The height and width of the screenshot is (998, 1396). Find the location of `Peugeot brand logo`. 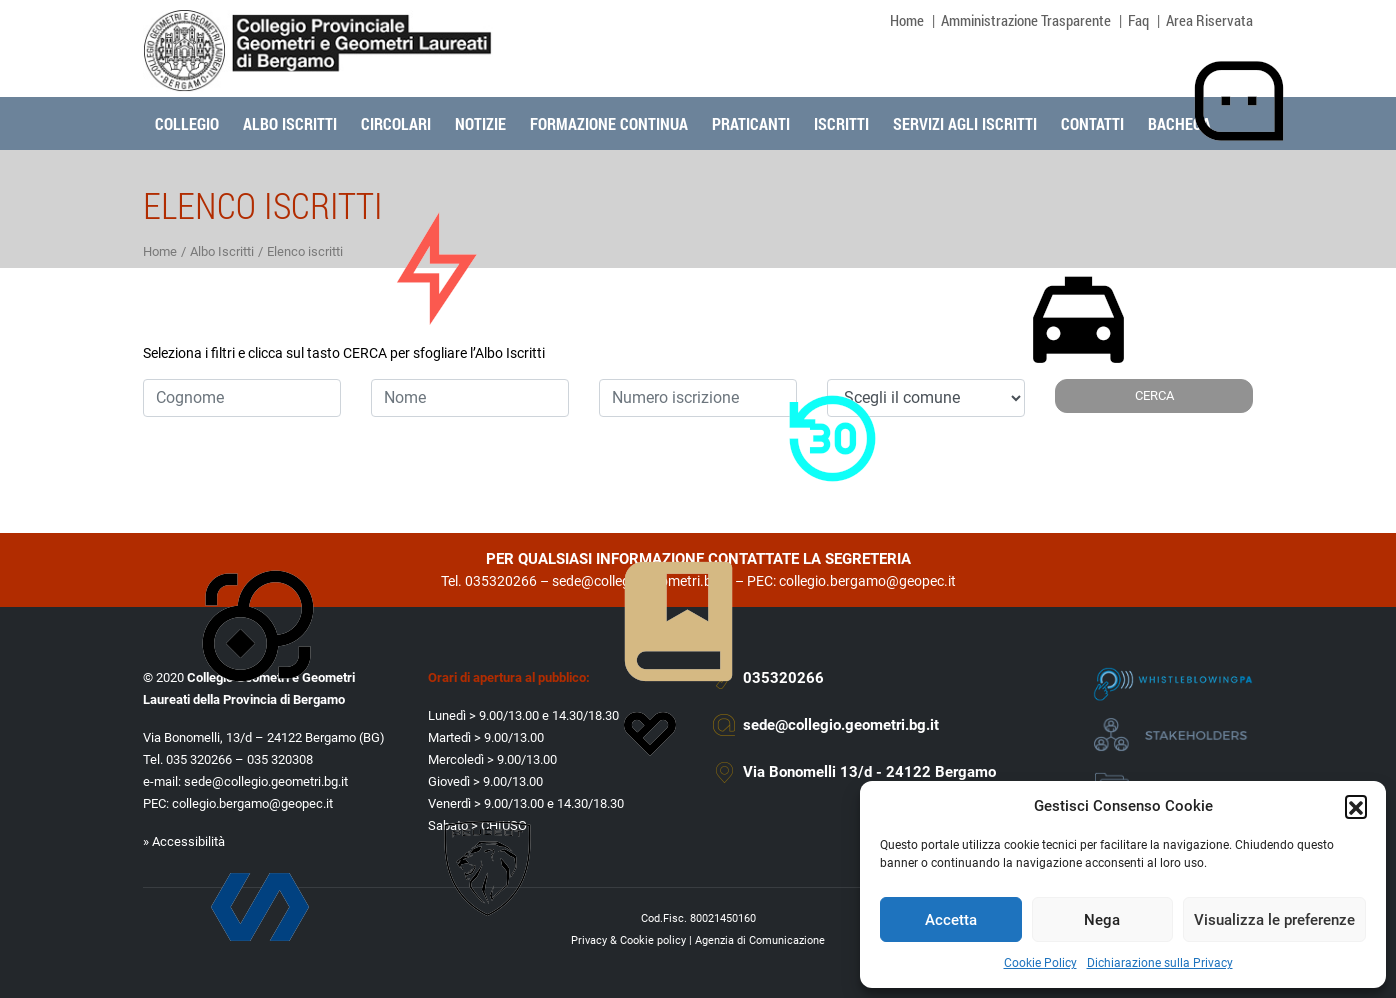

Peugeot brand logo is located at coordinates (487, 868).